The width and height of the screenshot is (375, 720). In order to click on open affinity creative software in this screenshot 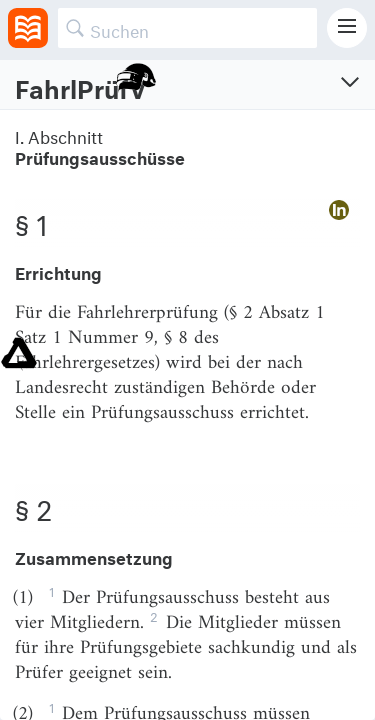, I will do `click(19, 354)`.